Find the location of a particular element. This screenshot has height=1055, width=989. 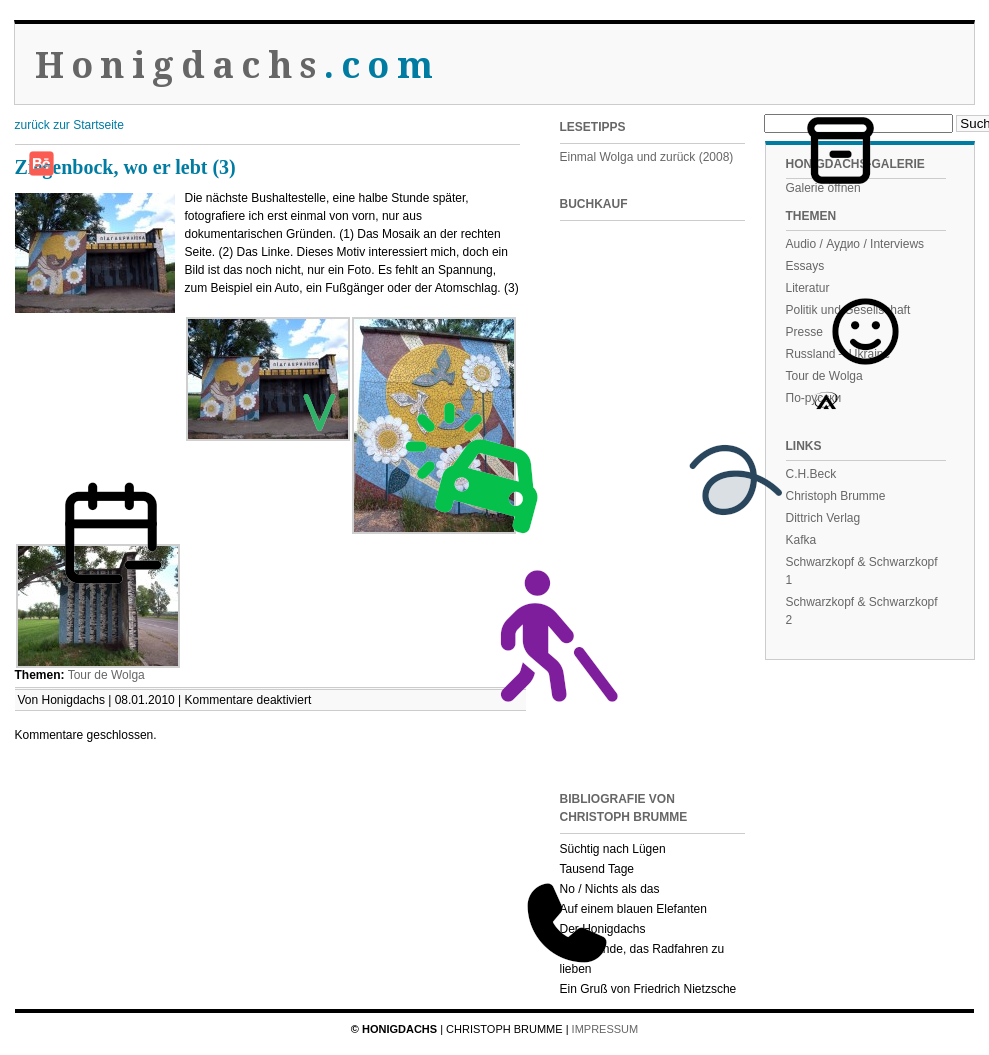

asymmetrik company logo is located at coordinates (825, 400).